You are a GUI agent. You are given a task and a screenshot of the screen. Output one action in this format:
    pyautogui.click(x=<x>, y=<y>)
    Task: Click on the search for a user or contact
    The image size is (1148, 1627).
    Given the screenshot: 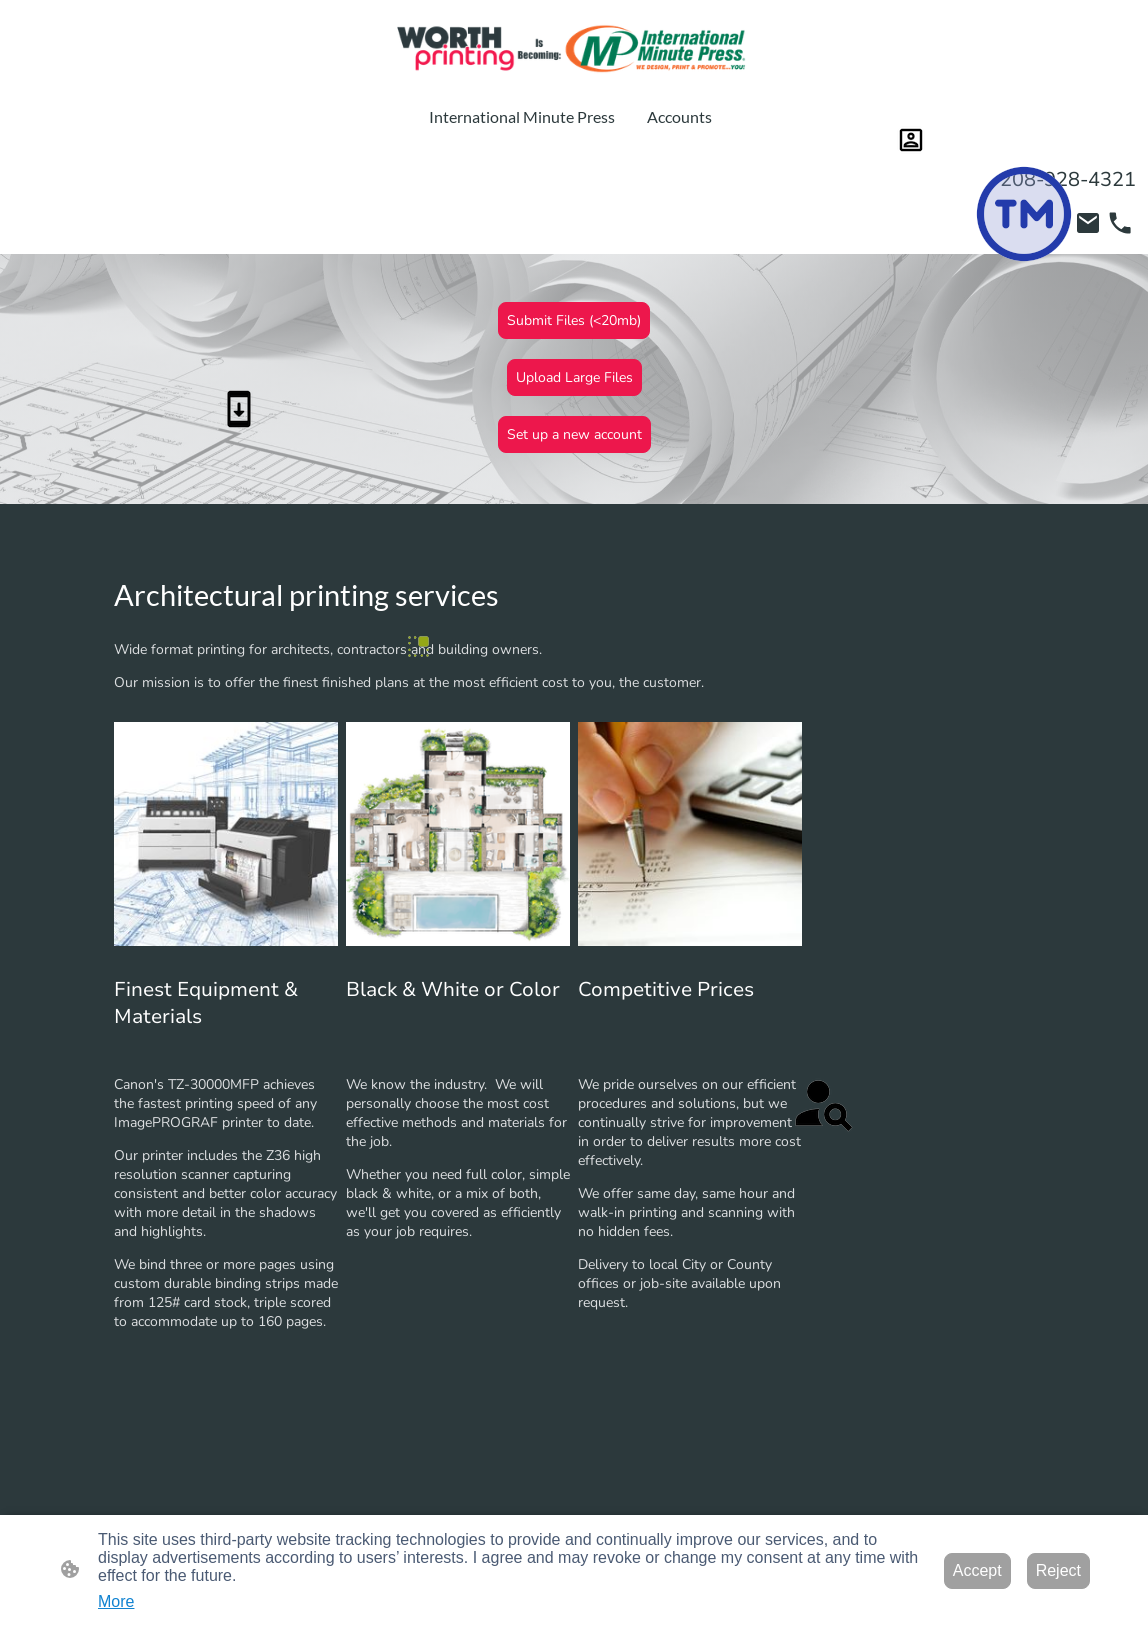 What is the action you would take?
    pyautogui.click(x=824, y=1103)
    